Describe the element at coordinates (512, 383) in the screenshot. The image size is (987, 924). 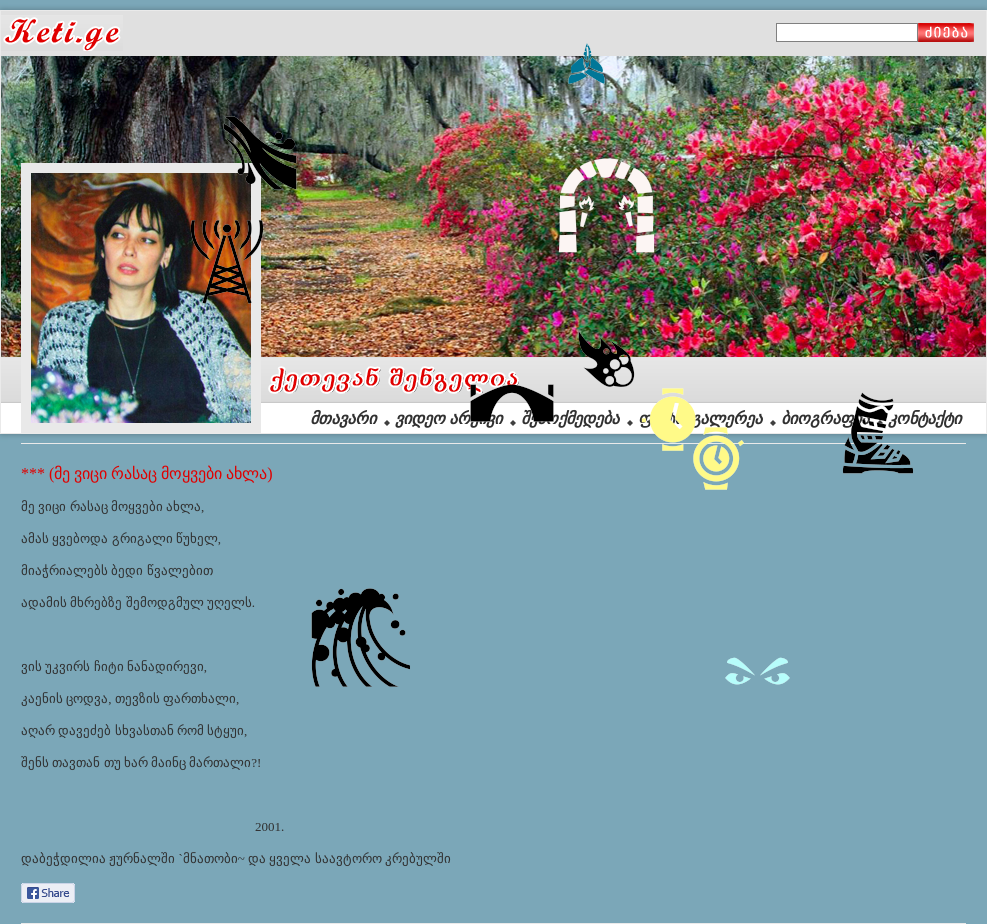
I see `build or place a bridge structure` at that location.